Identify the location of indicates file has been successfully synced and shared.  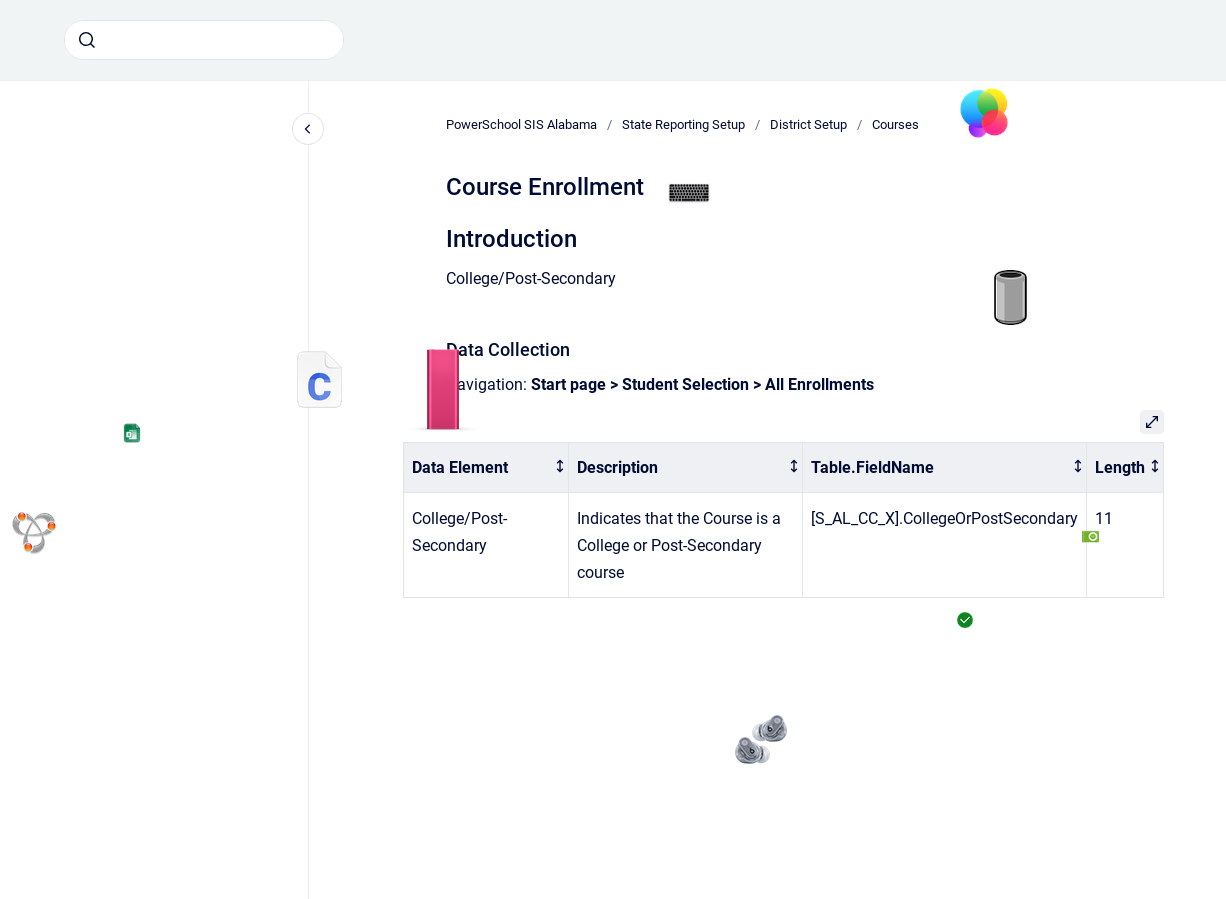
(965, 620).